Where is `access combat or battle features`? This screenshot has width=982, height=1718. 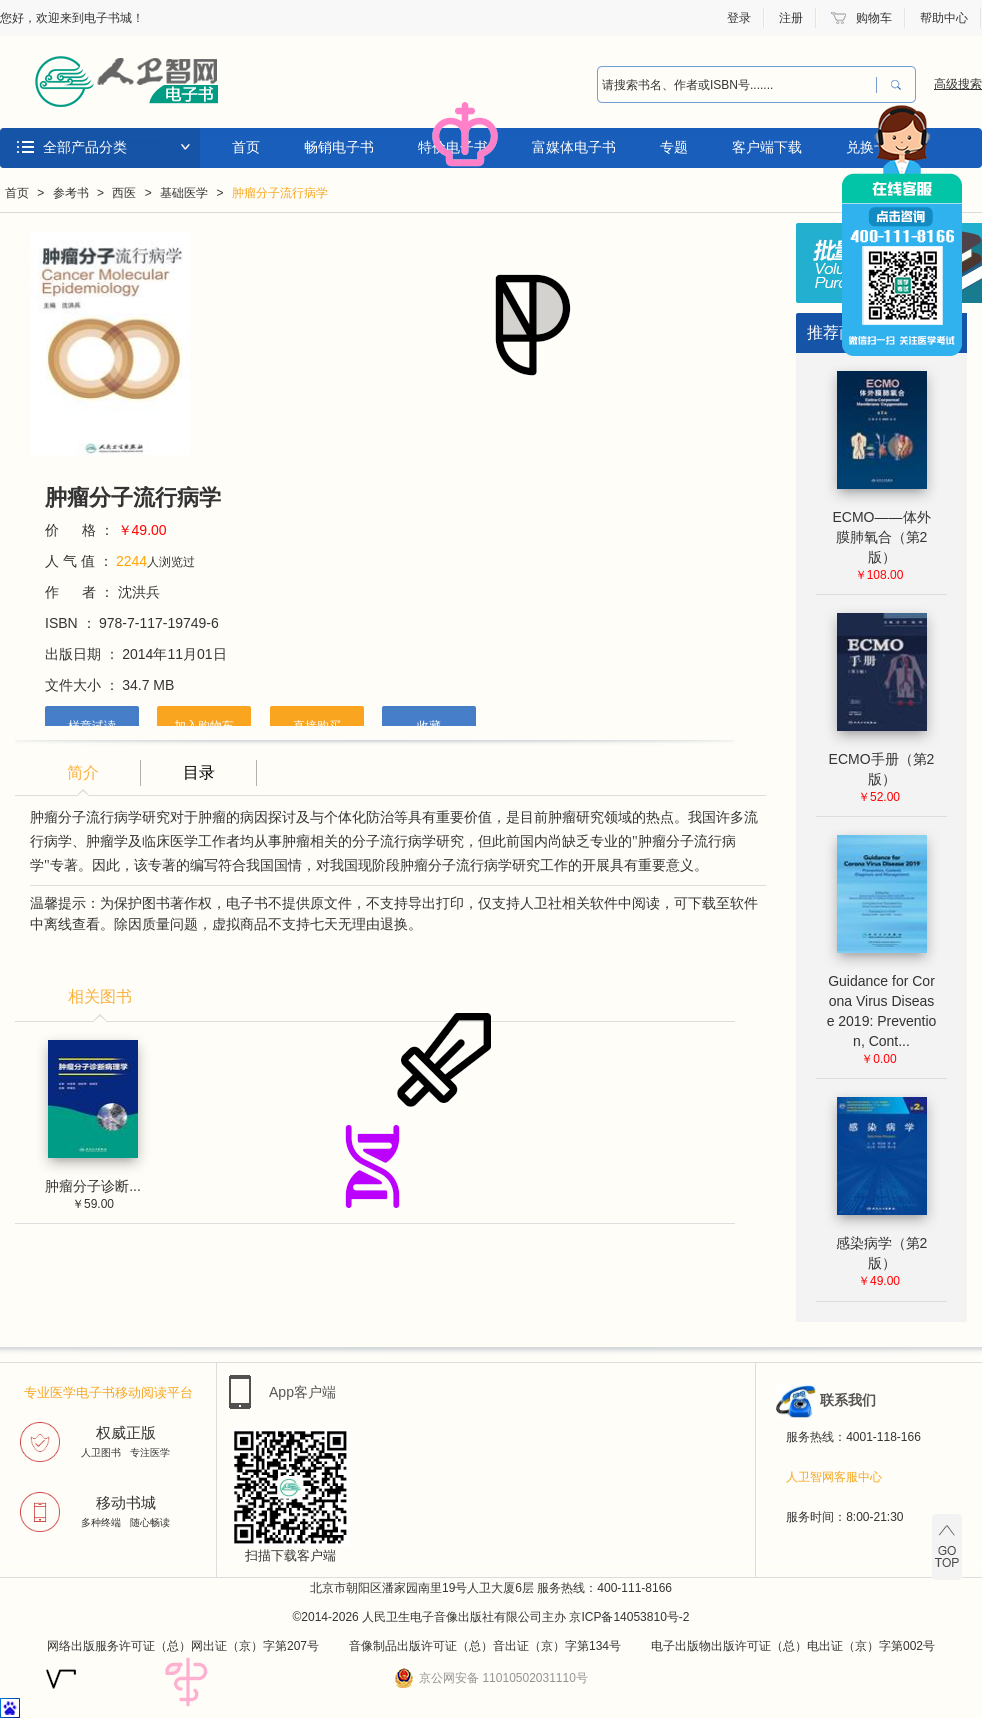
access combat or battle features is located at coordinates (446, 1058).